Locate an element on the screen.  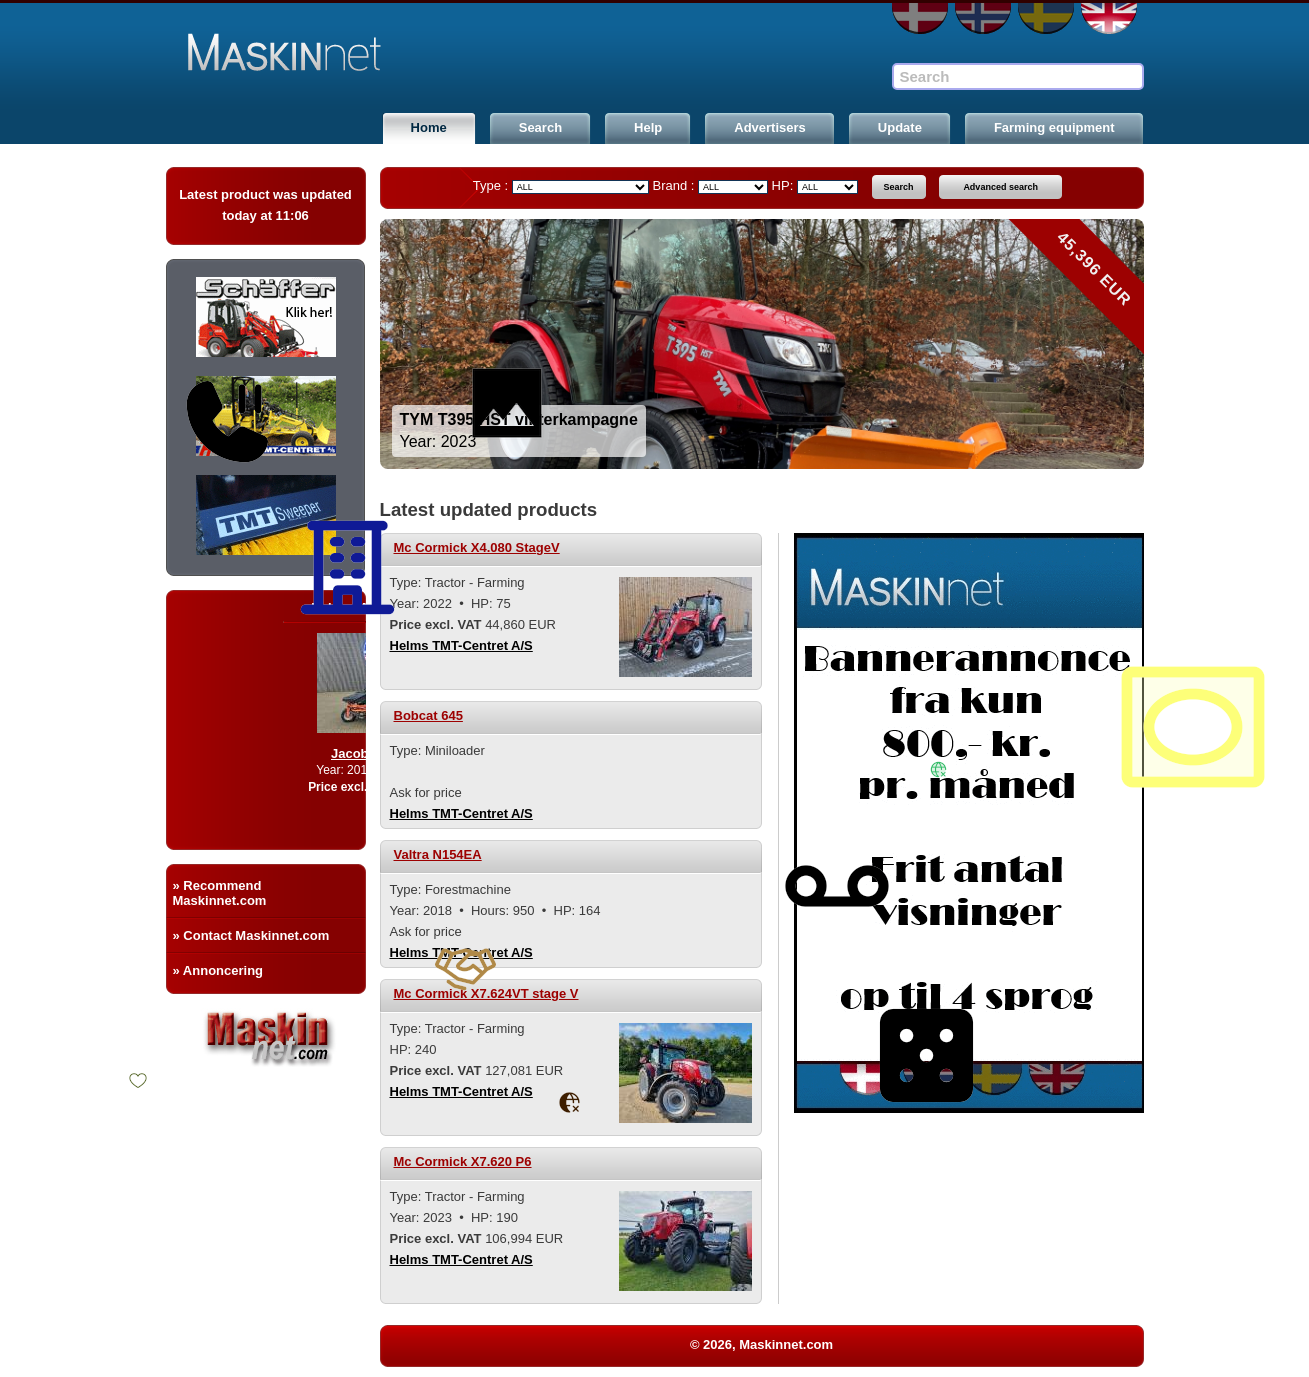
insert an image into a document or post is located at coordinates (507, 403).